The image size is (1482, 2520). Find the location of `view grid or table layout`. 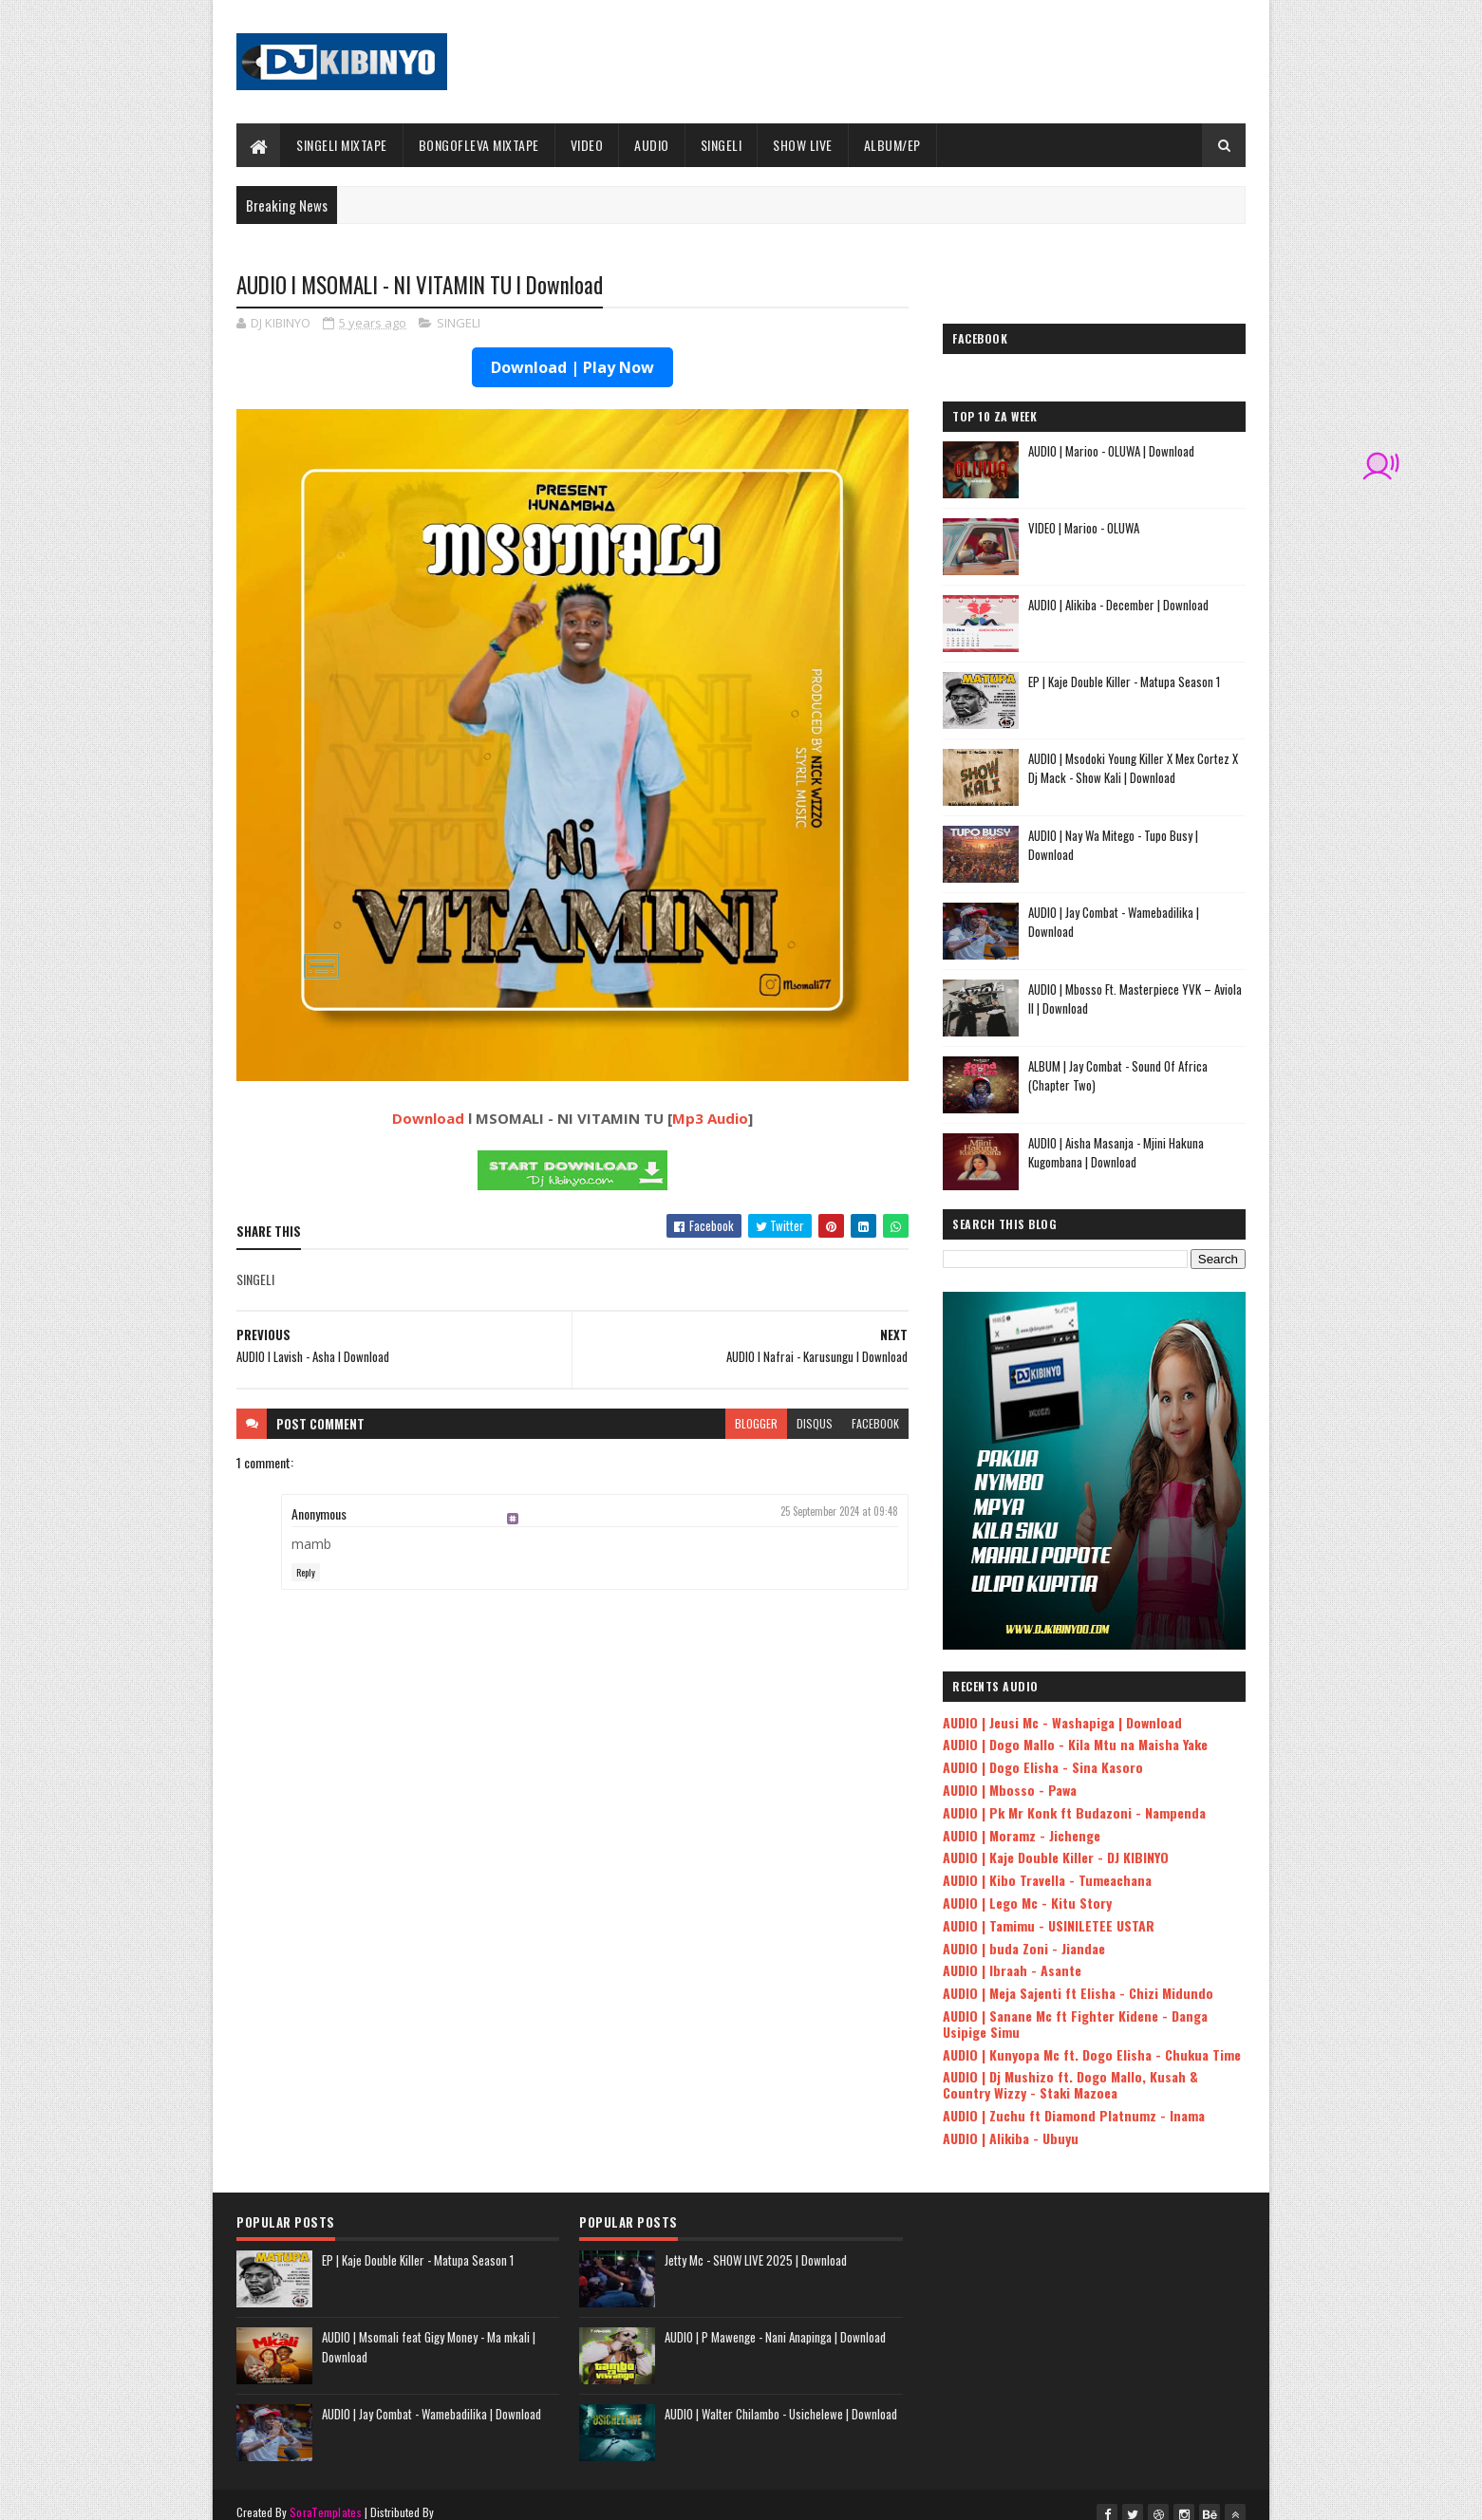

view grid or table layout is located at coordinates (513, 1519).